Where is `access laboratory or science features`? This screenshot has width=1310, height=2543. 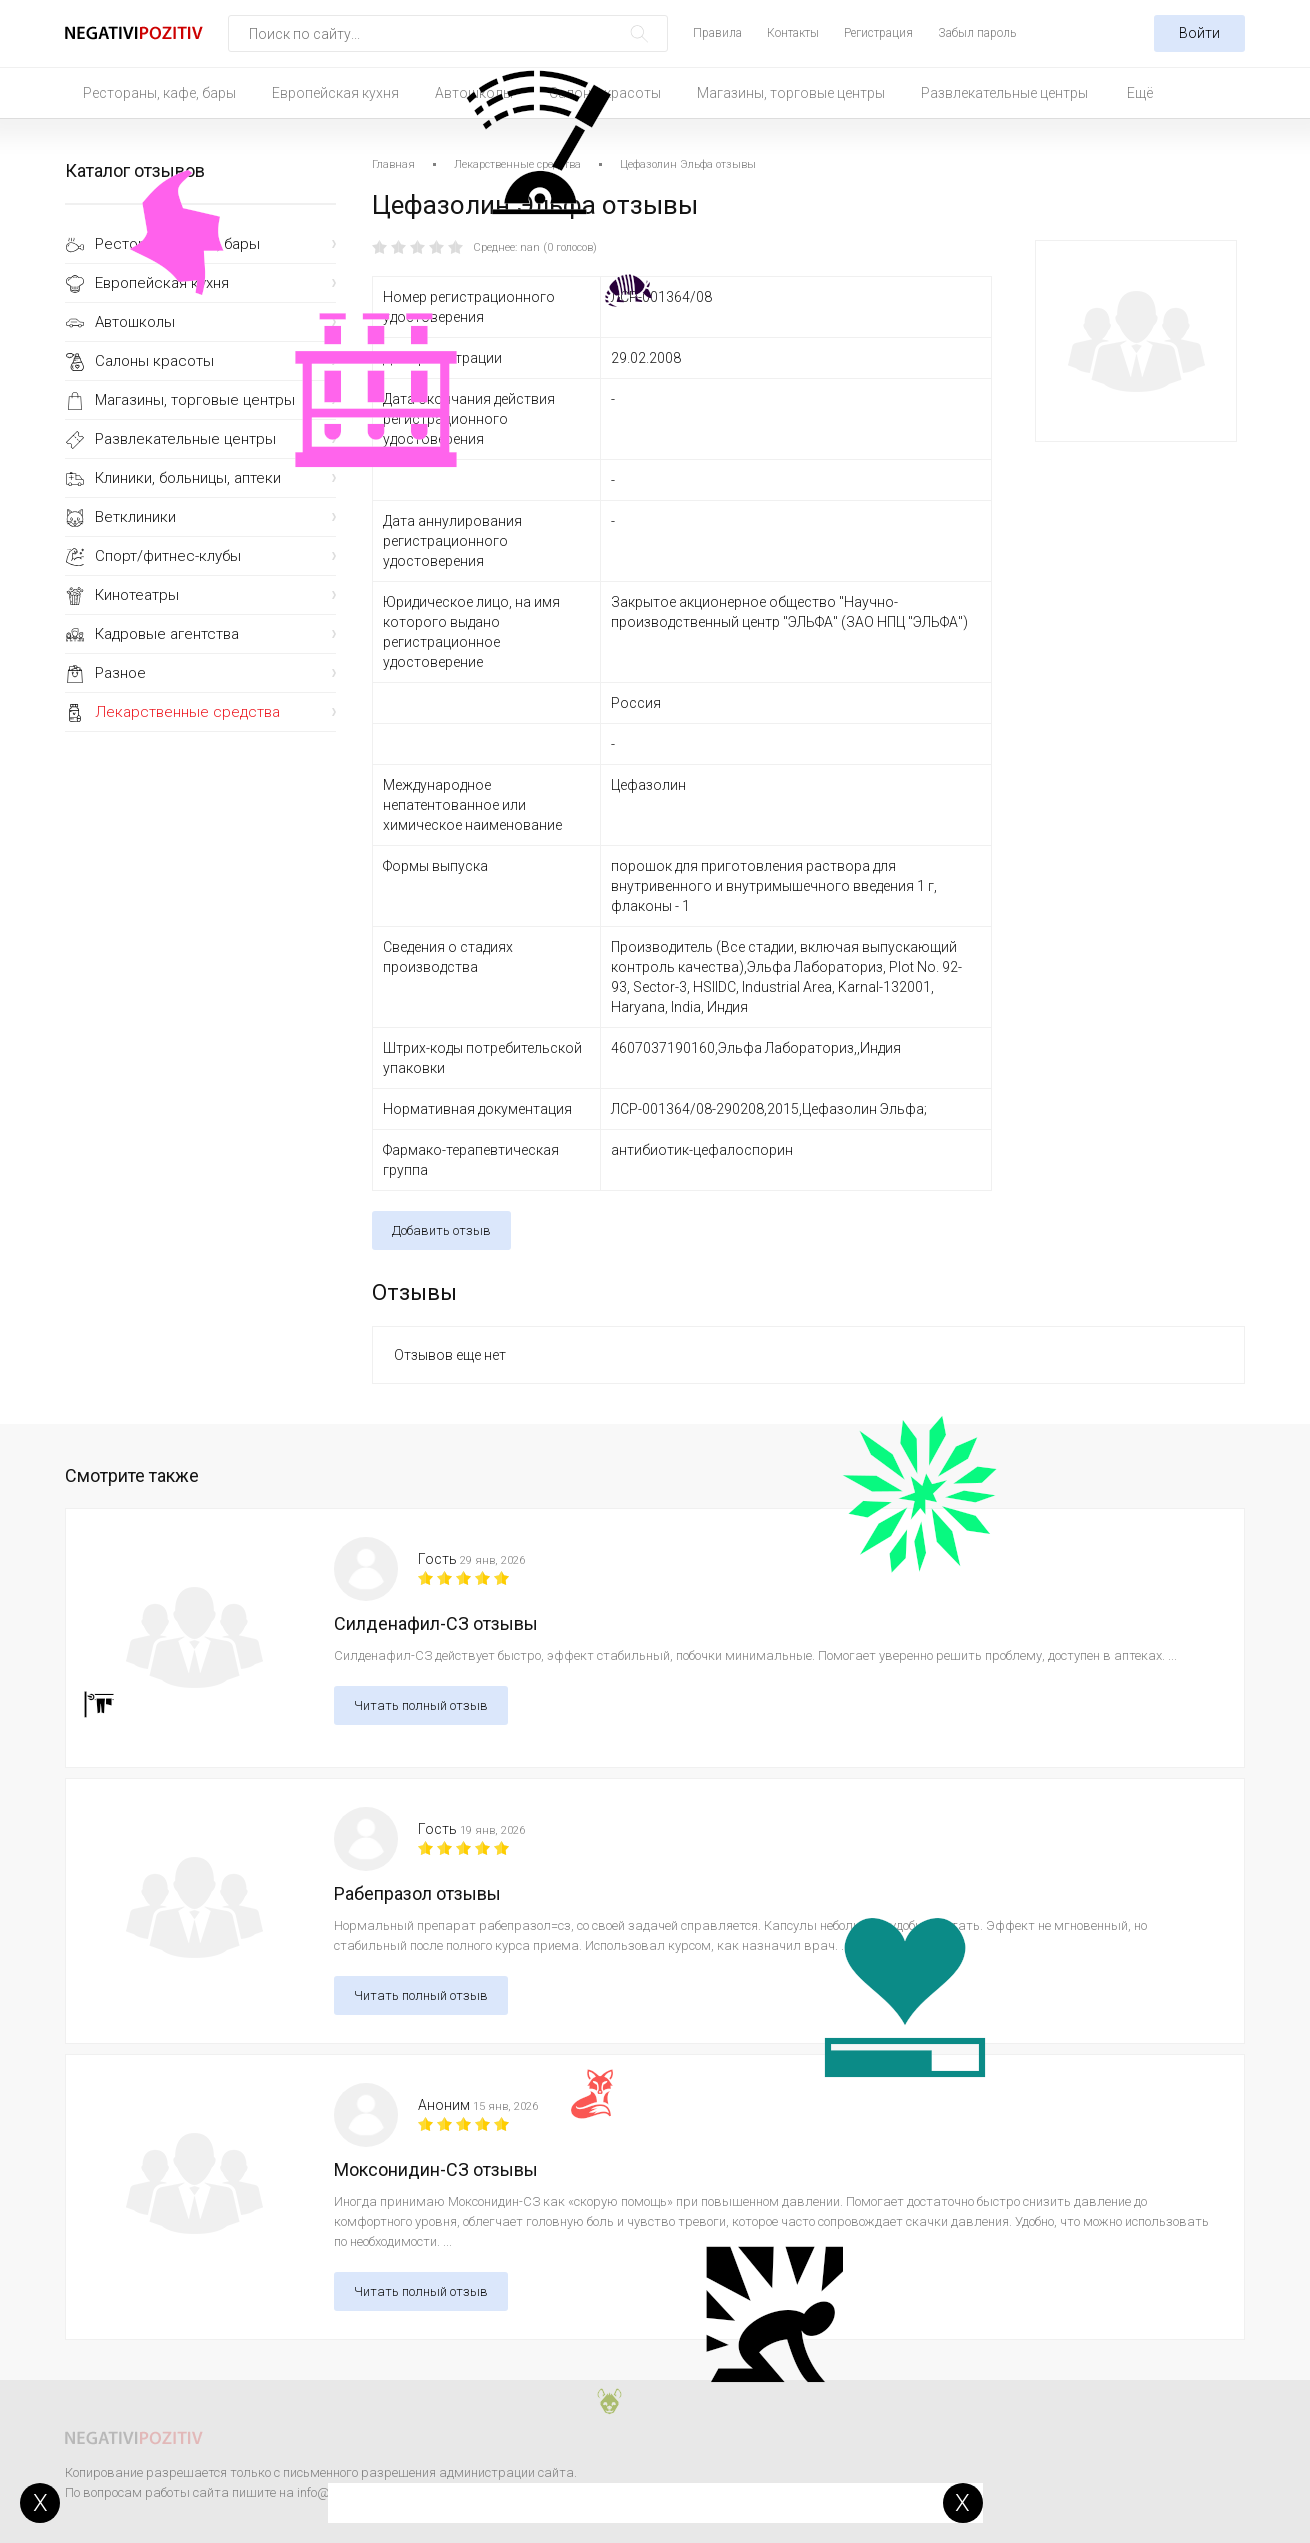
access laboratory or science features is located at coordinates (376, 388).